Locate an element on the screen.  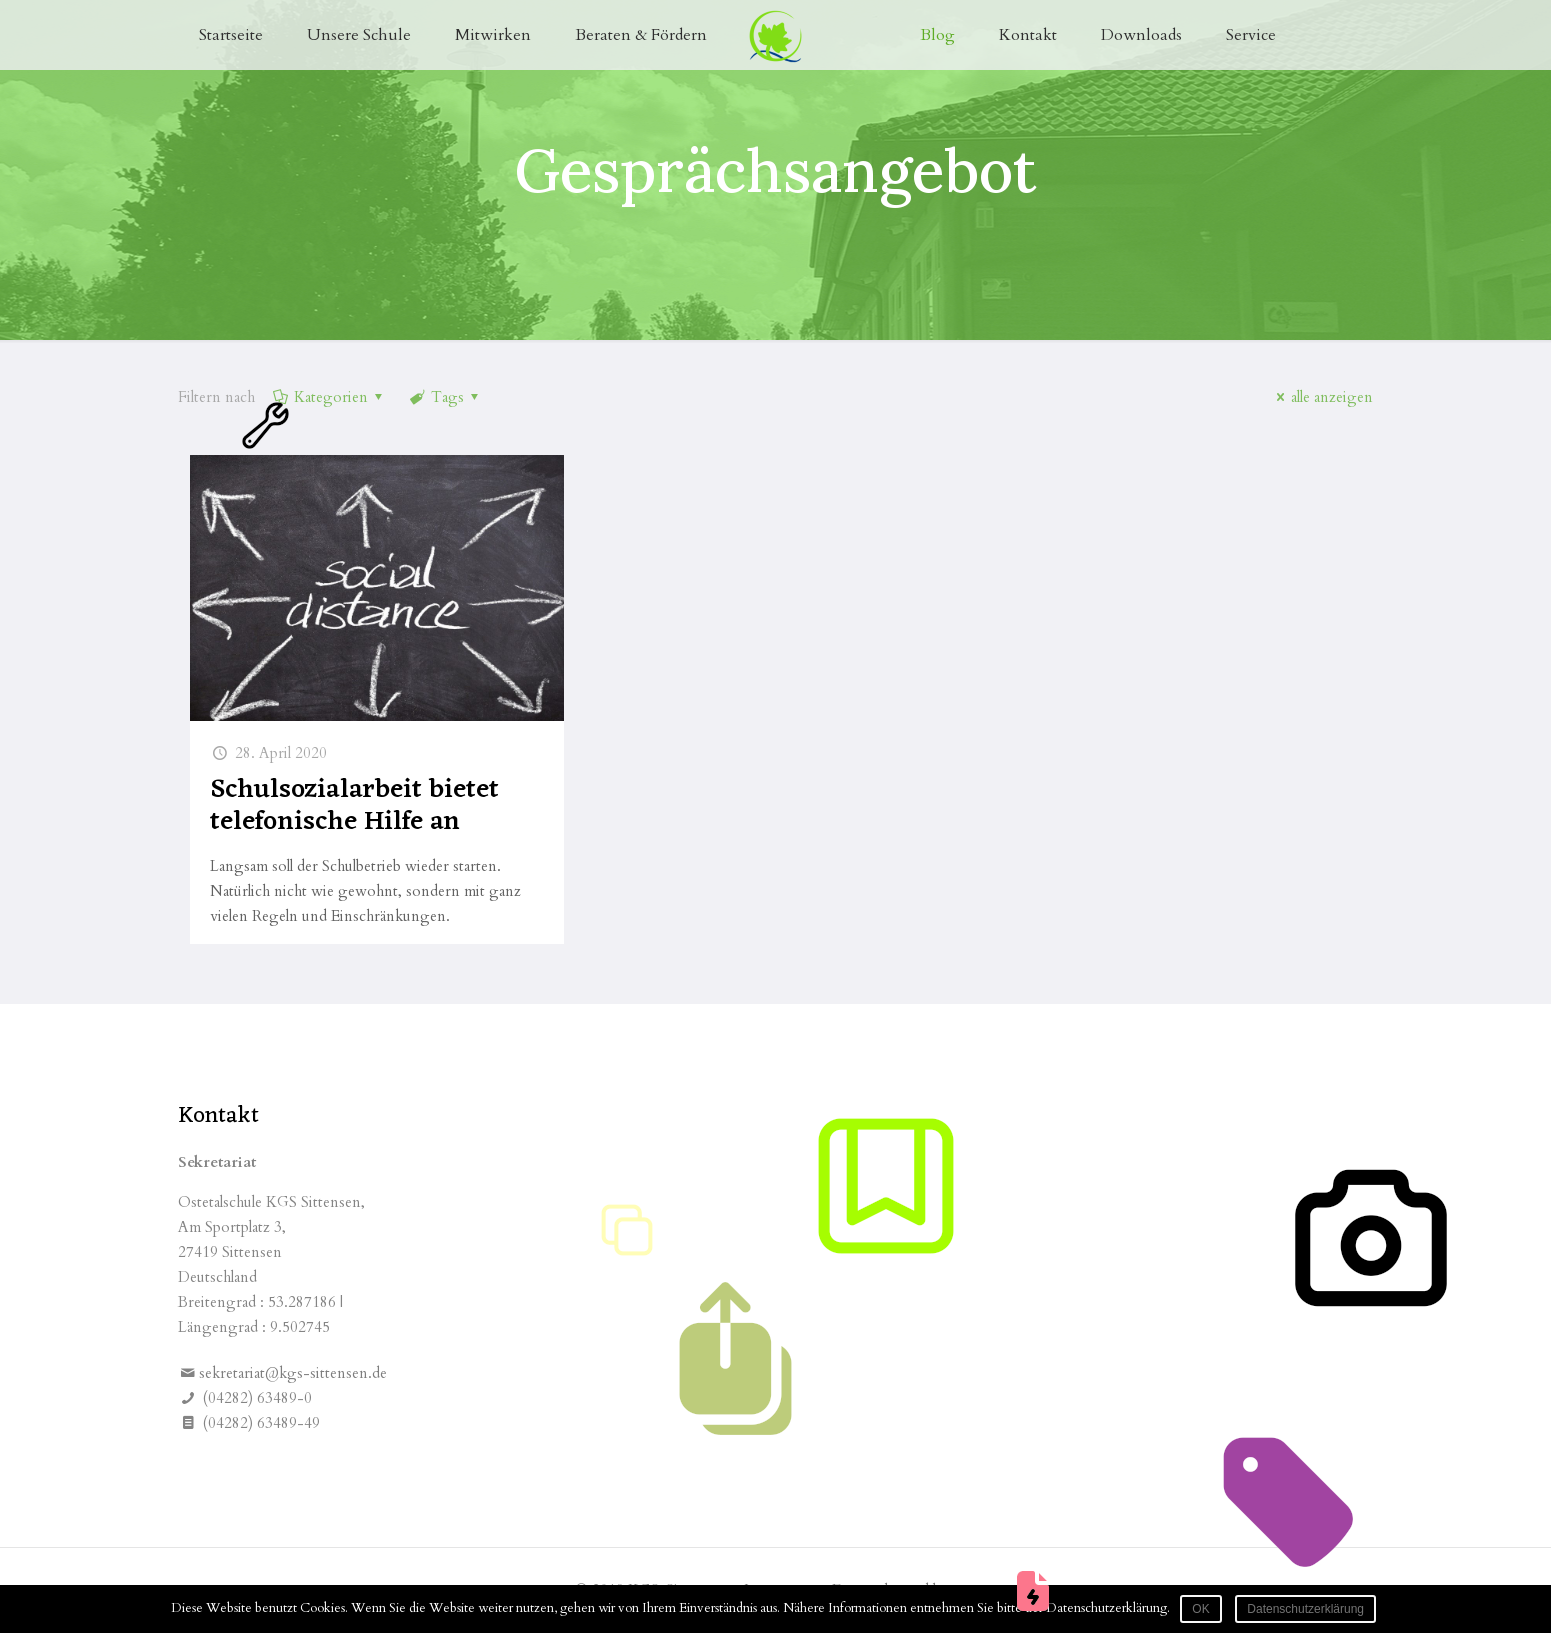
save this item to your bookmarks is located at coordinates (886, 1186).